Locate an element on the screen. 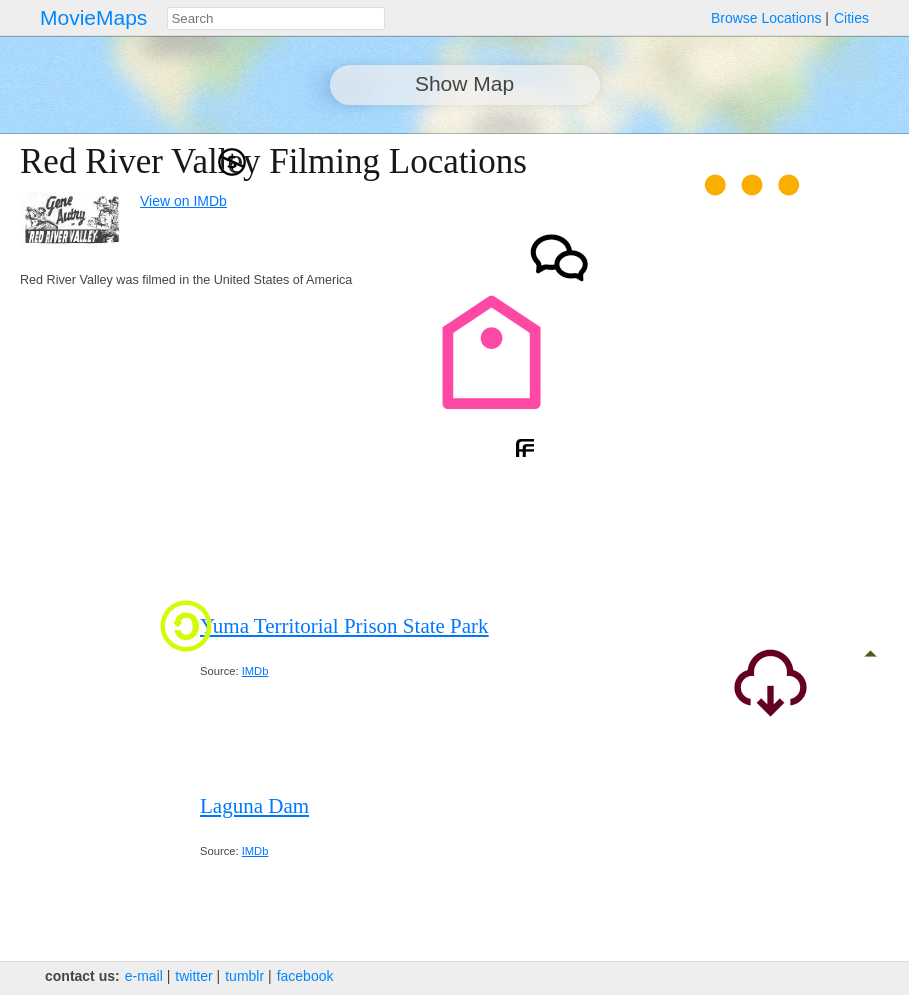  download file from cloud storage is located at coordinates (770, 682).